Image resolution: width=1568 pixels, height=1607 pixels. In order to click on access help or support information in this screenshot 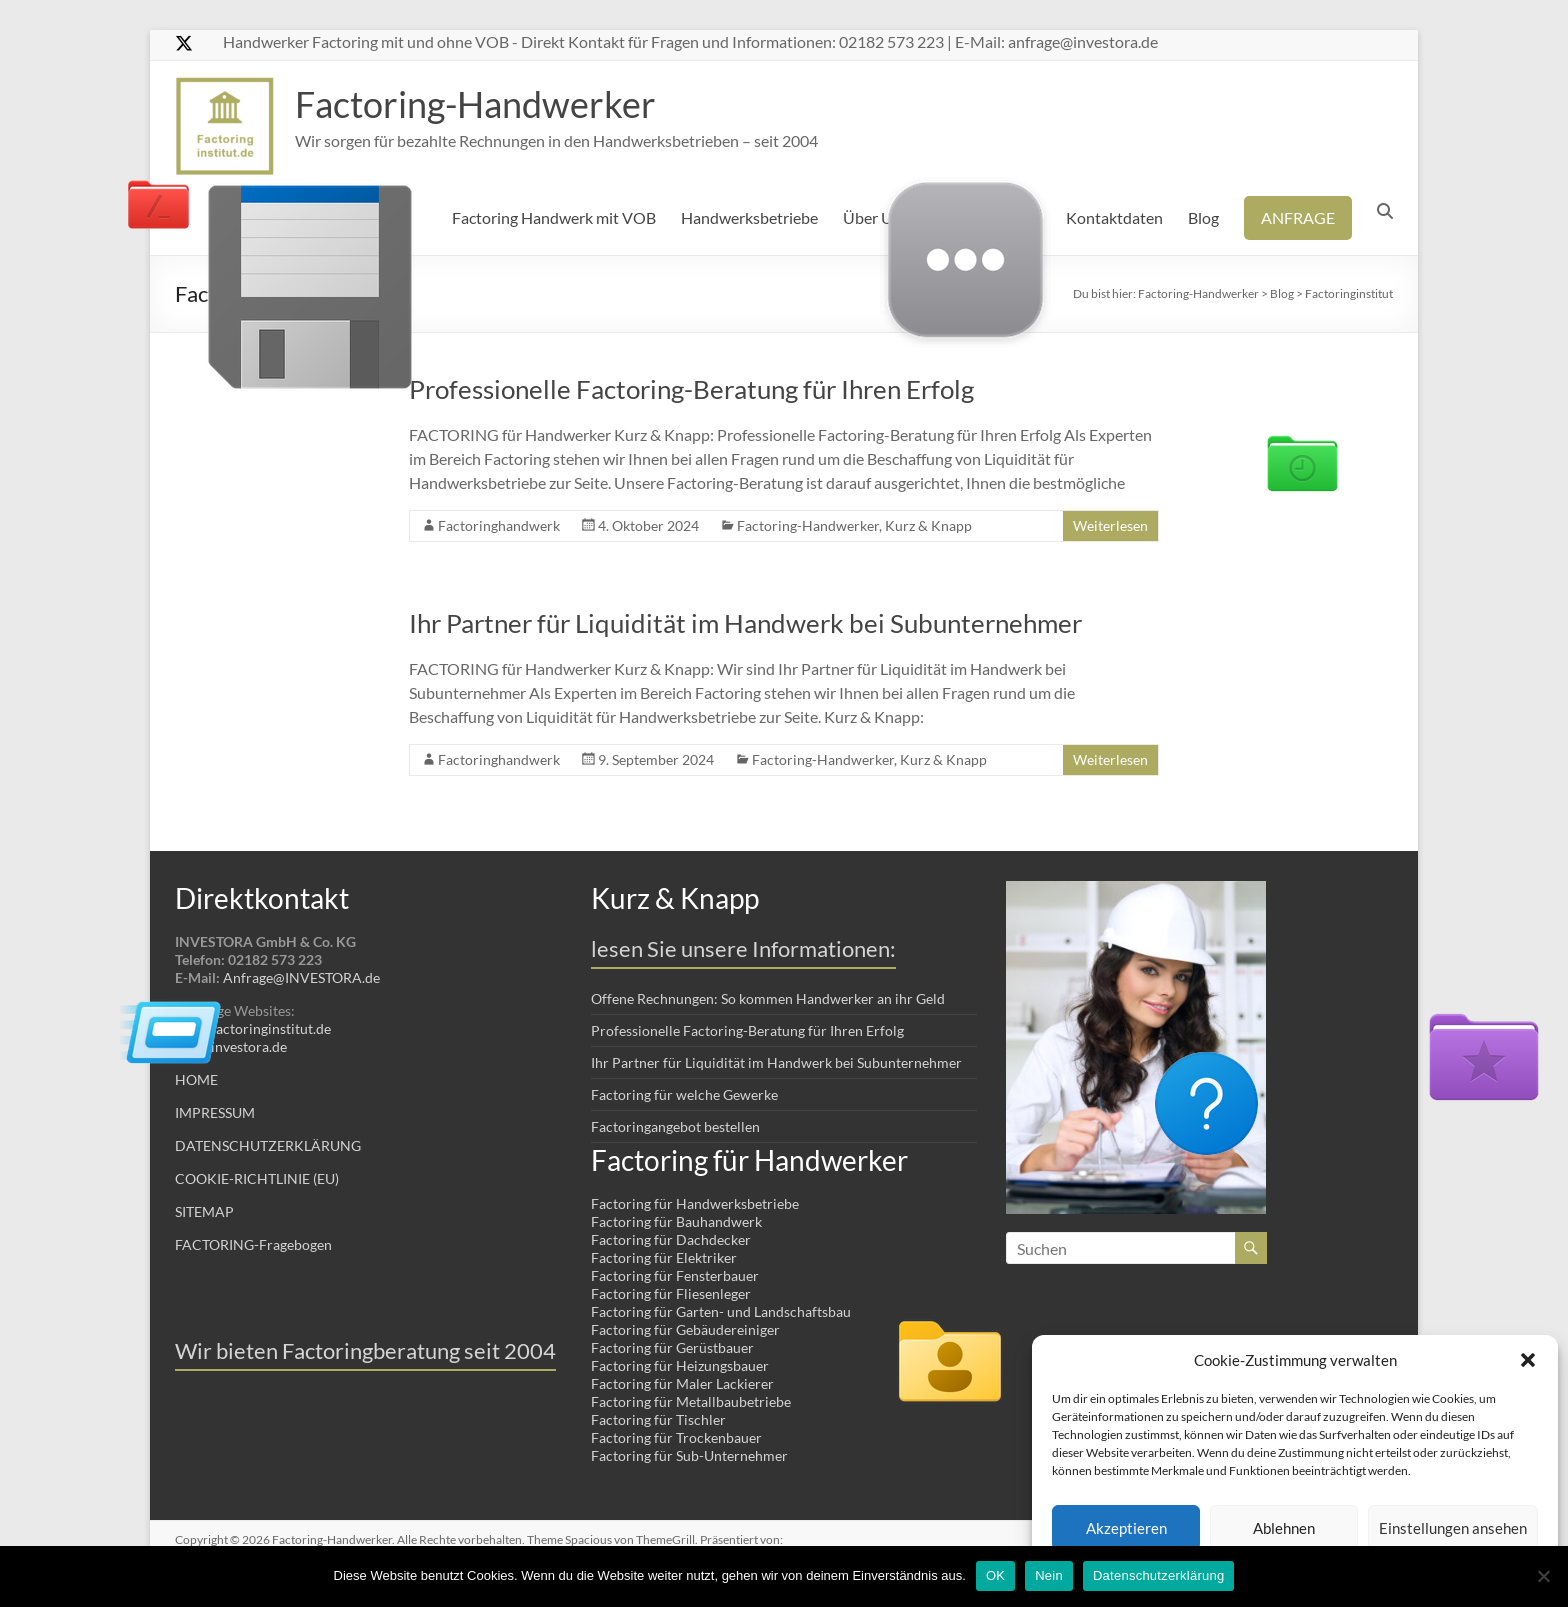, I will do `click(1206, 1103)`.